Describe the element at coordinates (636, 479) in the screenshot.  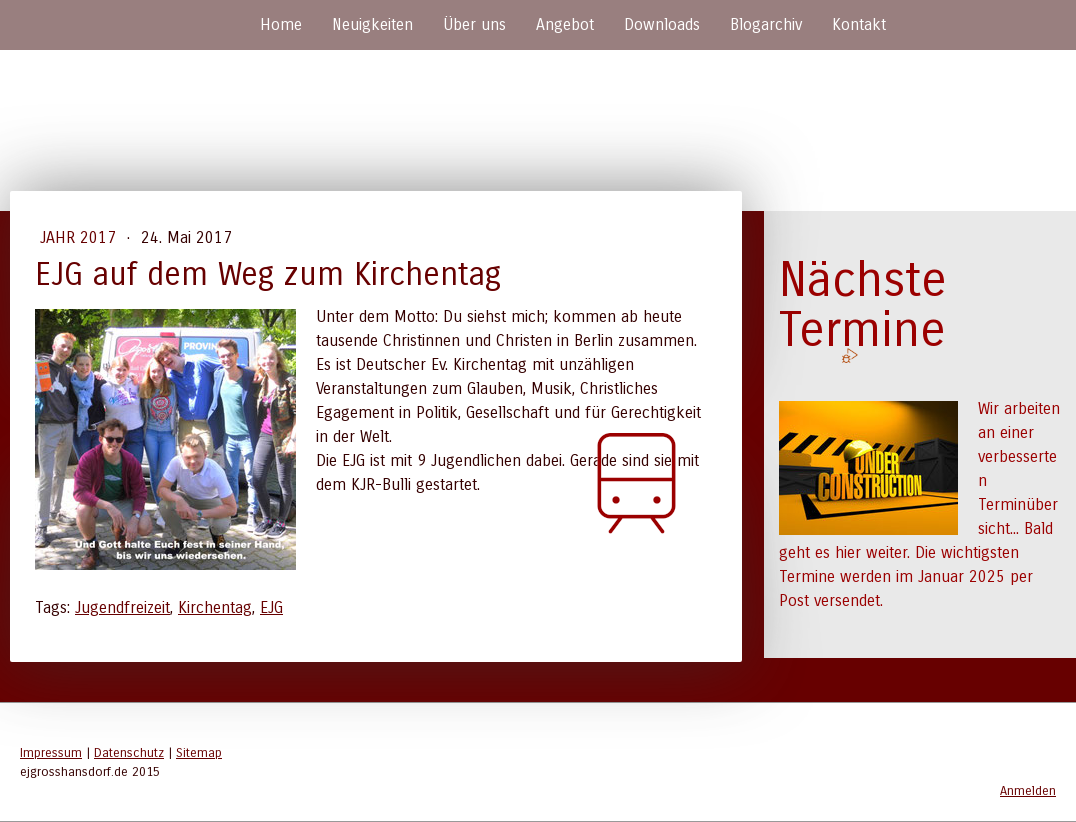
I see `access train or rail transit options` at that location.